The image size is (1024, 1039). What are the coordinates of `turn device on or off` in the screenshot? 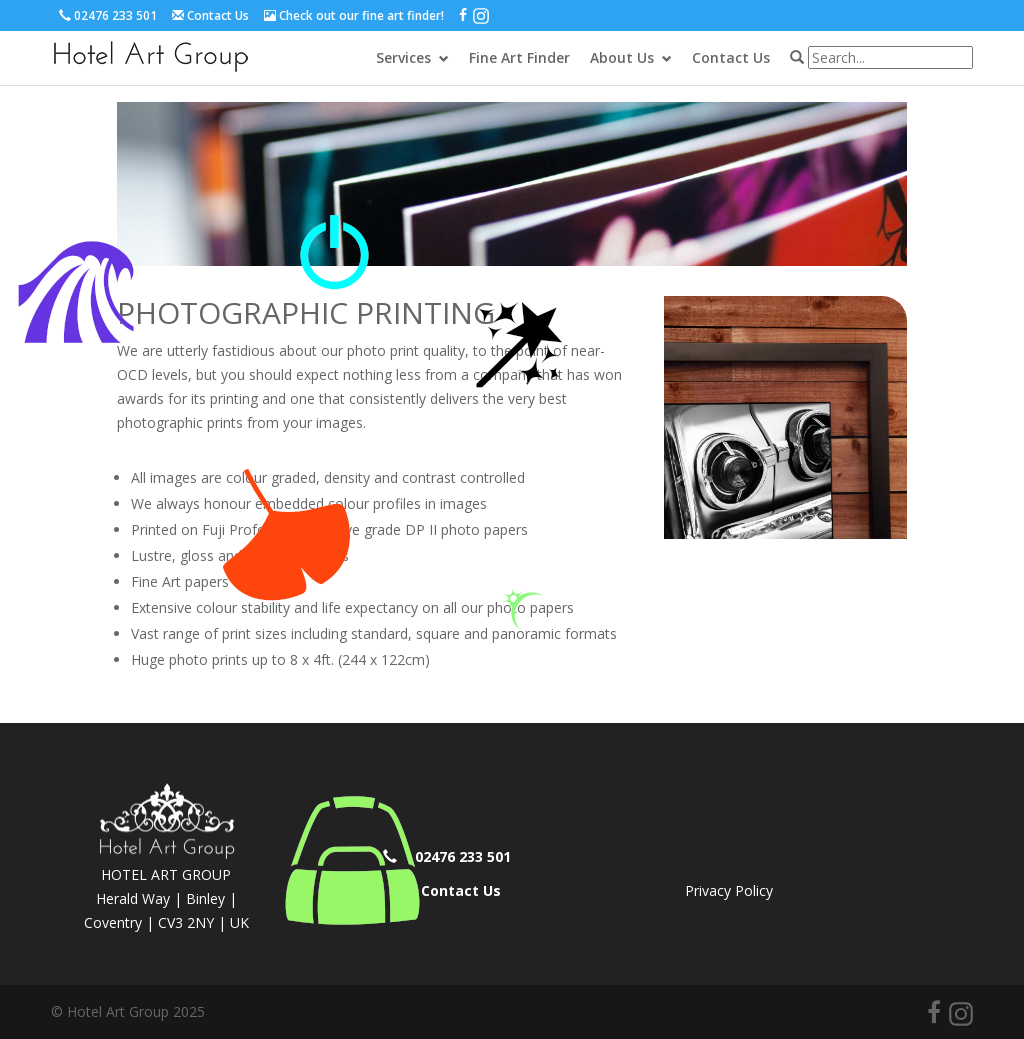 It's located at (334, 251).